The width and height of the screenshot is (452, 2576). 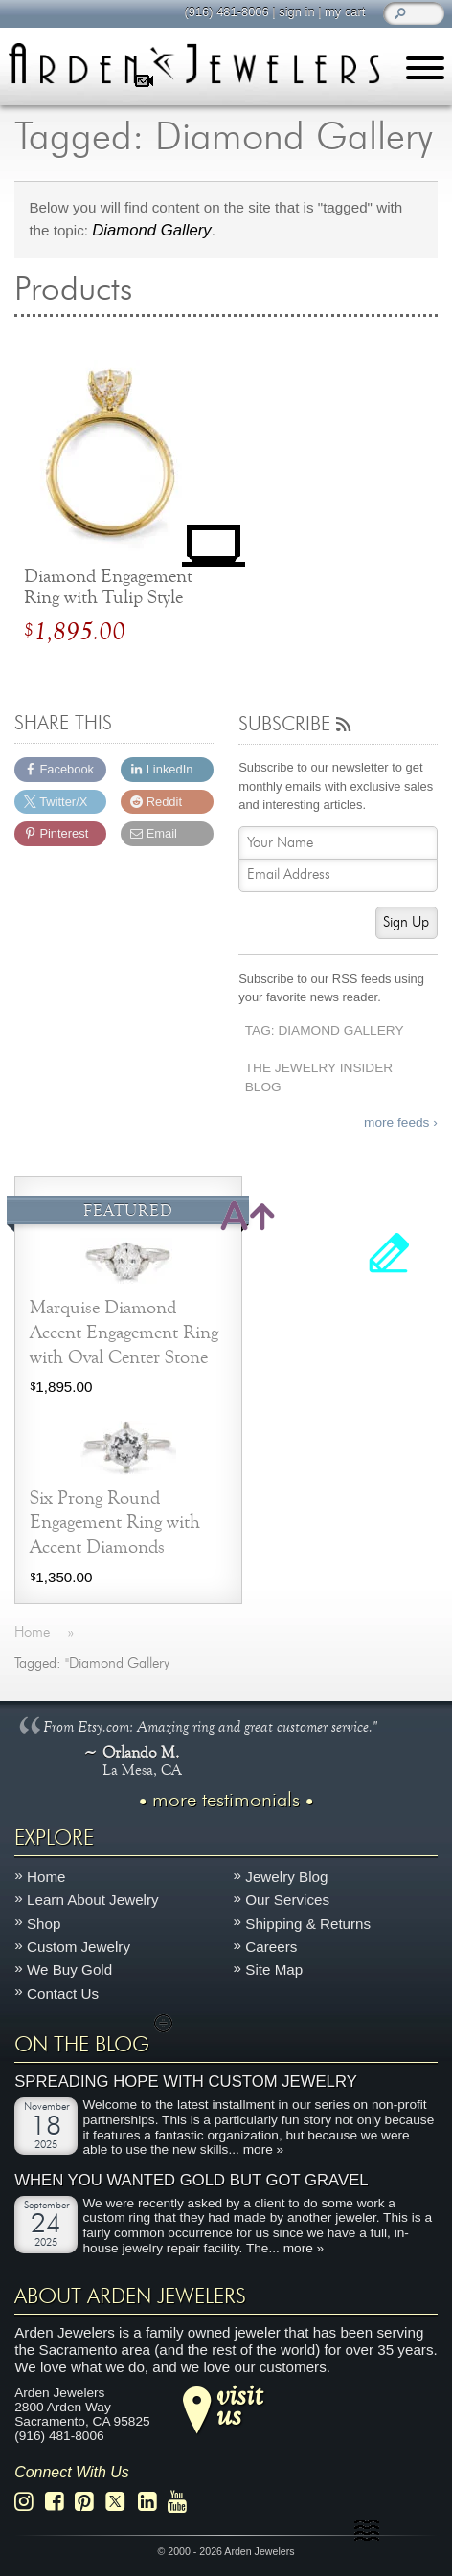 What do you see at coordinates (367, 2530) in the screenshot?
I see `indicates water-related content or features` at bounding box center [367, 2530].